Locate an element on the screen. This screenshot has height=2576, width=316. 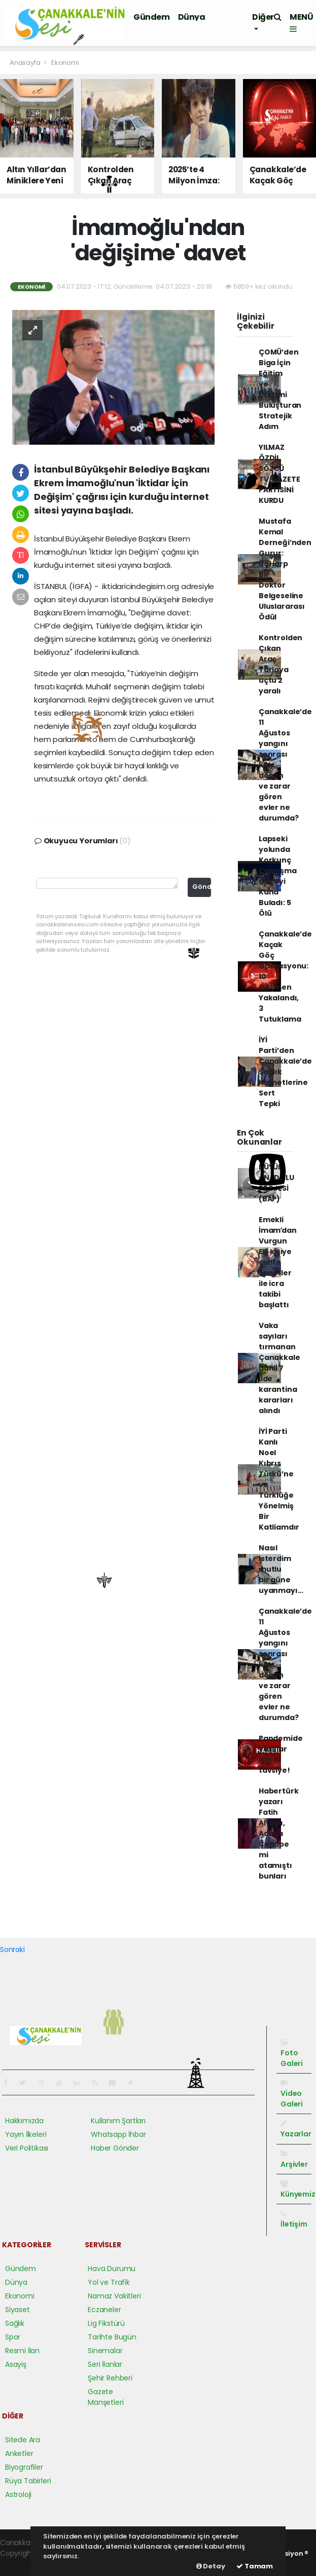
backup or sync your team data is located at coordinates (114, 2022).